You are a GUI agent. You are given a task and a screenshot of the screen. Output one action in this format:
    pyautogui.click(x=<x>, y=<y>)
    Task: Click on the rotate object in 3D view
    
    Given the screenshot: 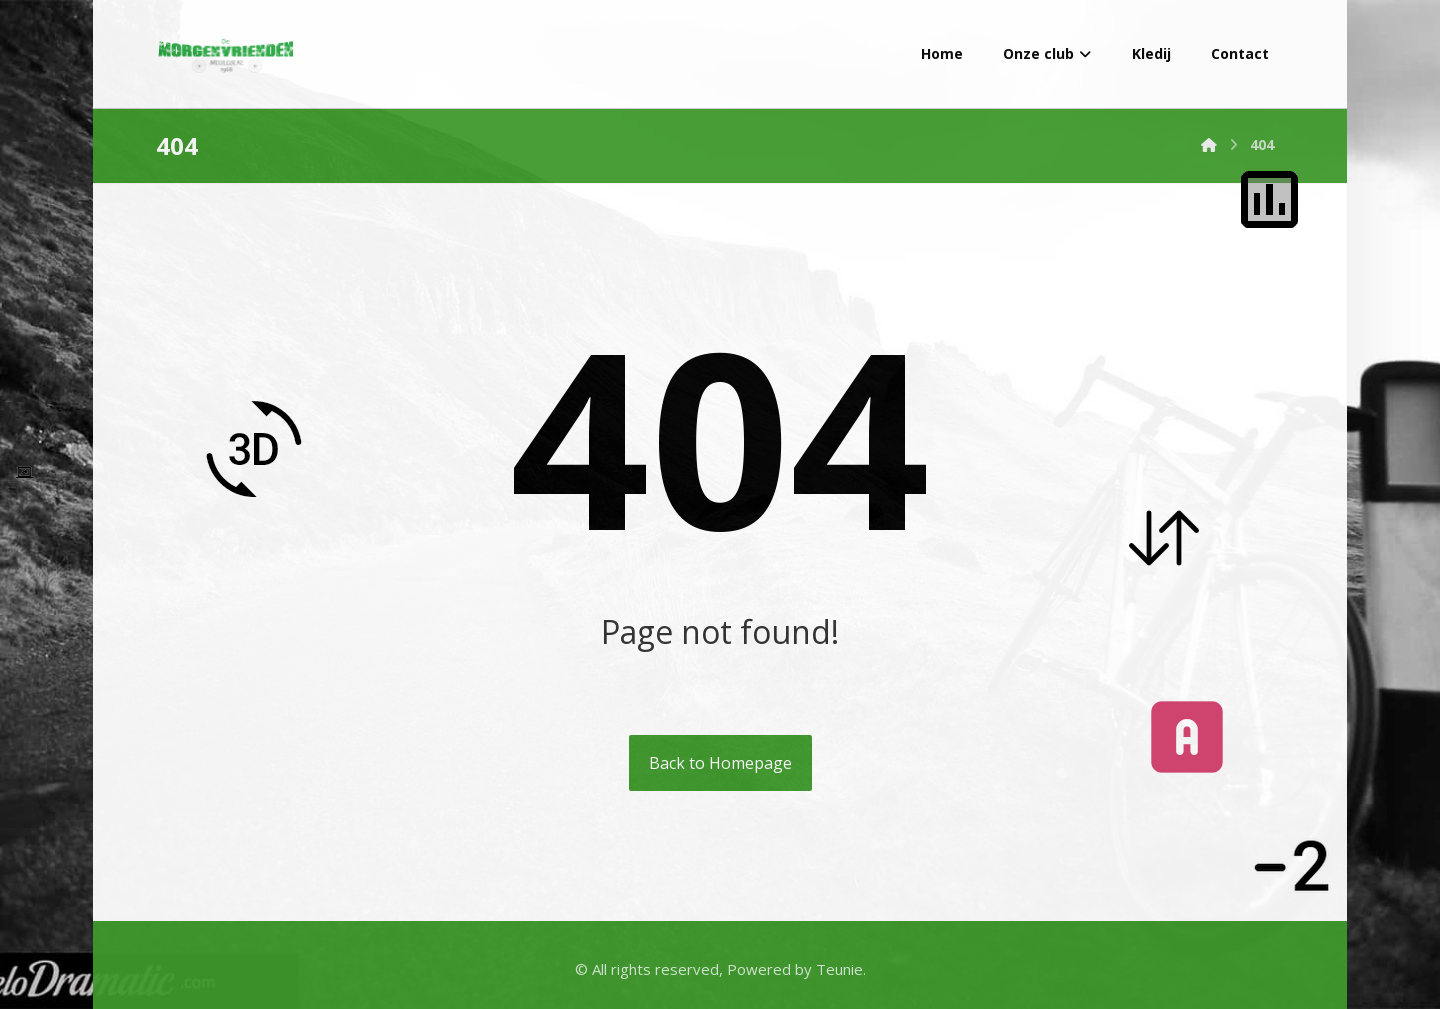 What is the action you would take?
    pyautogui.click(x=254, y=449)
    